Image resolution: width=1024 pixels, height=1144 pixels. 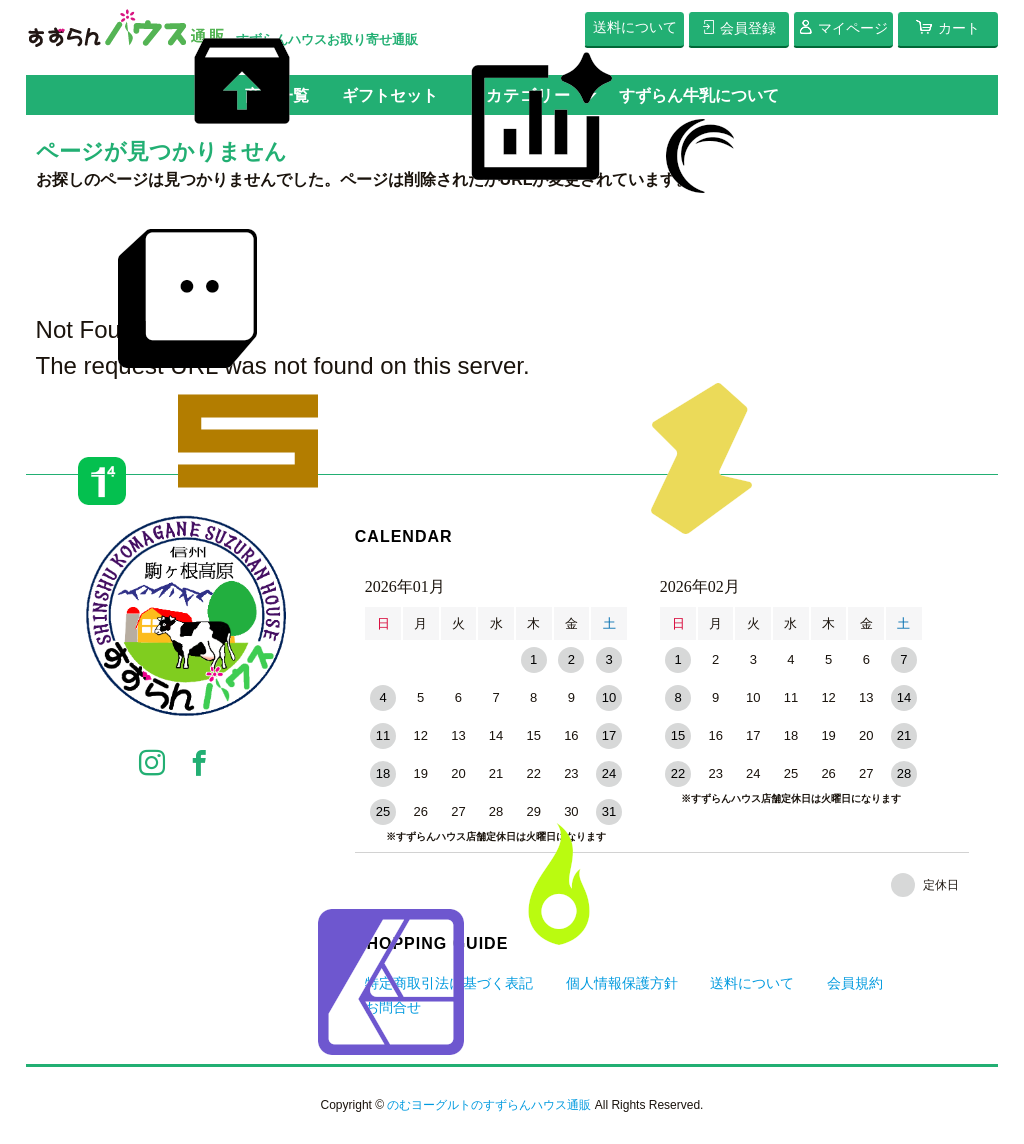 I want to click on open cloudflare 1.1.1.1 dns app, so click(x=102, y=481).